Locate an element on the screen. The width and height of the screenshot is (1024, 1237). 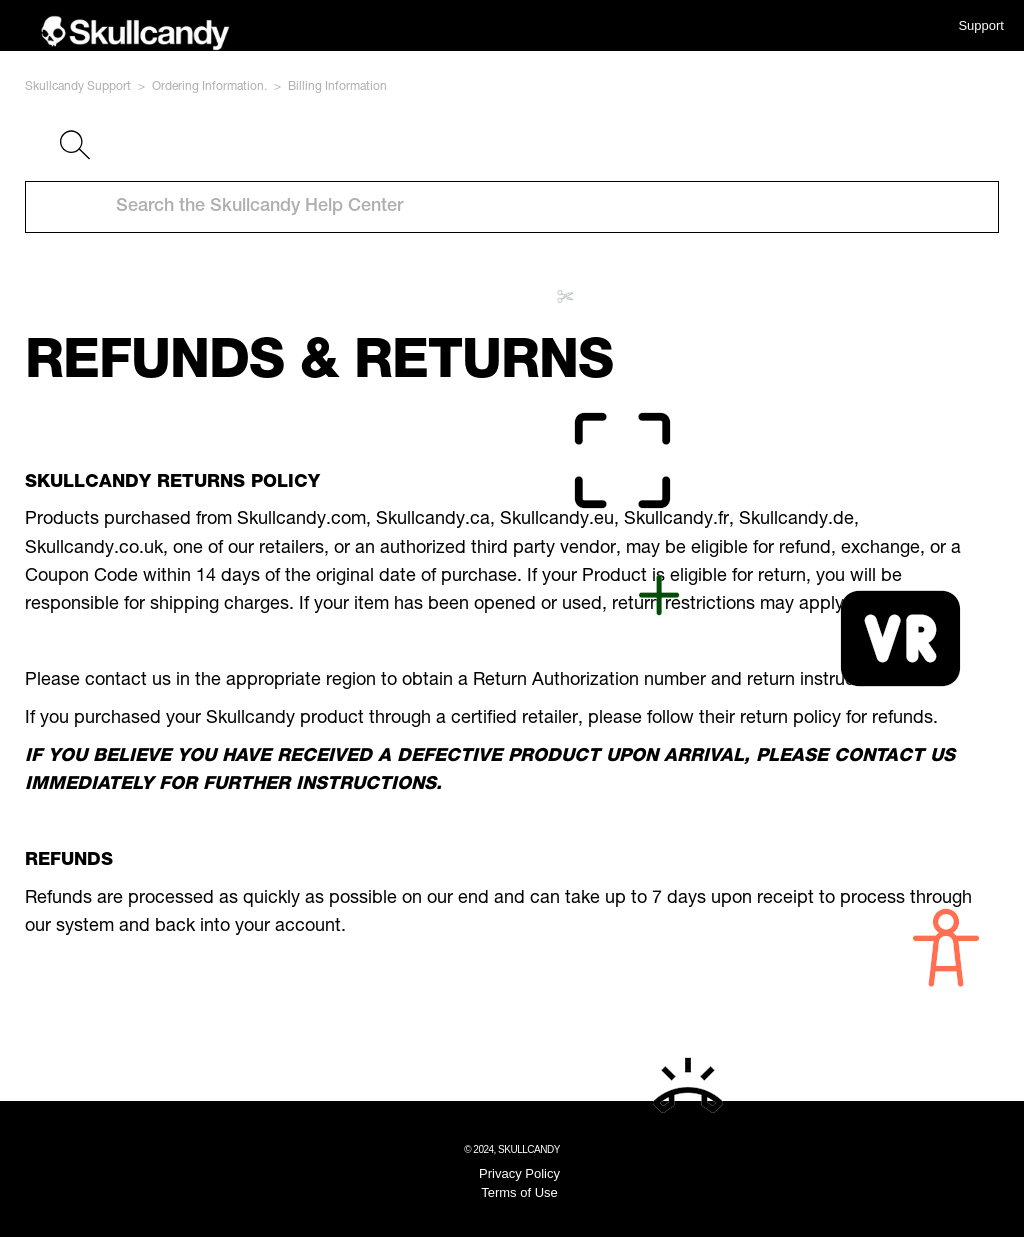
cut selected text or content is located at coordinates (565, 296).